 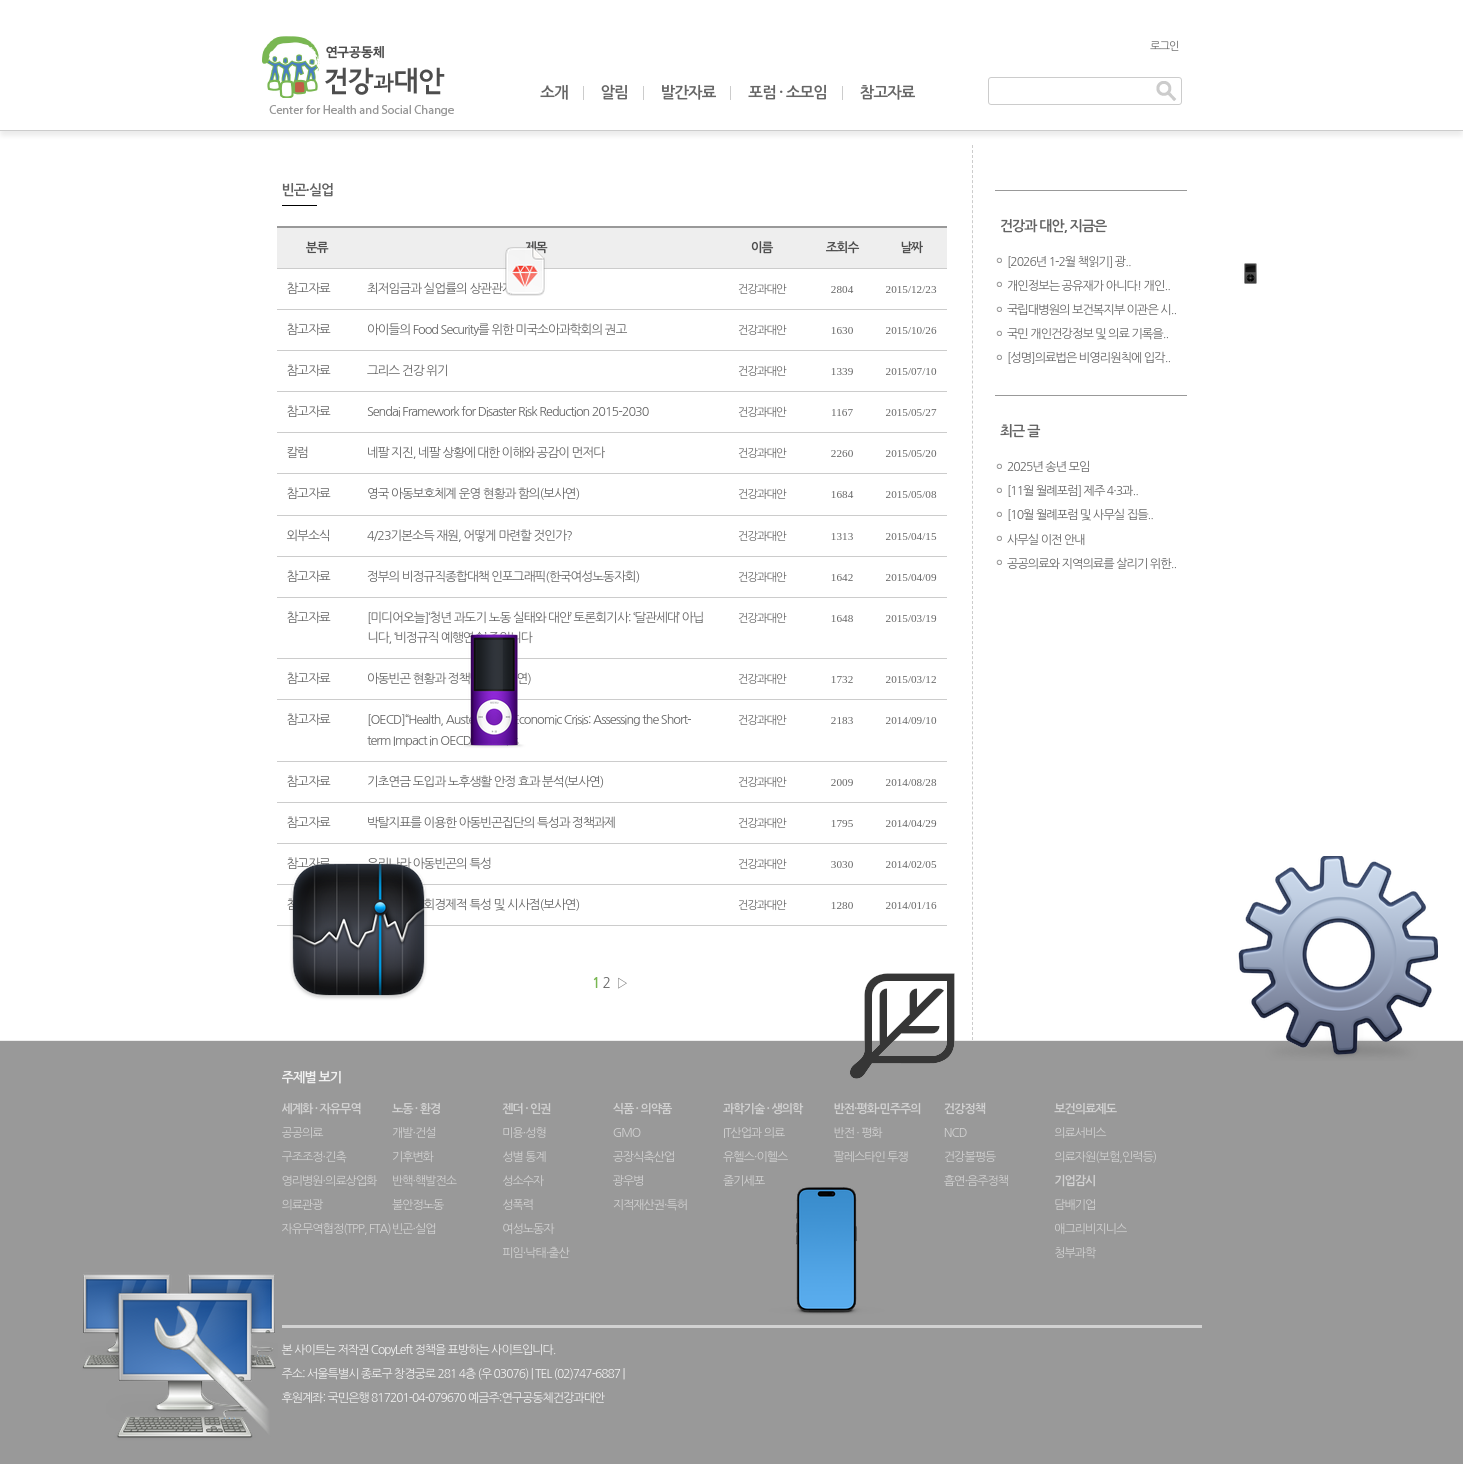 What do you see at coordinates (493, 691) in the screenshot?
I see `iPod nano device in purple` at bounding box center [493, 691].